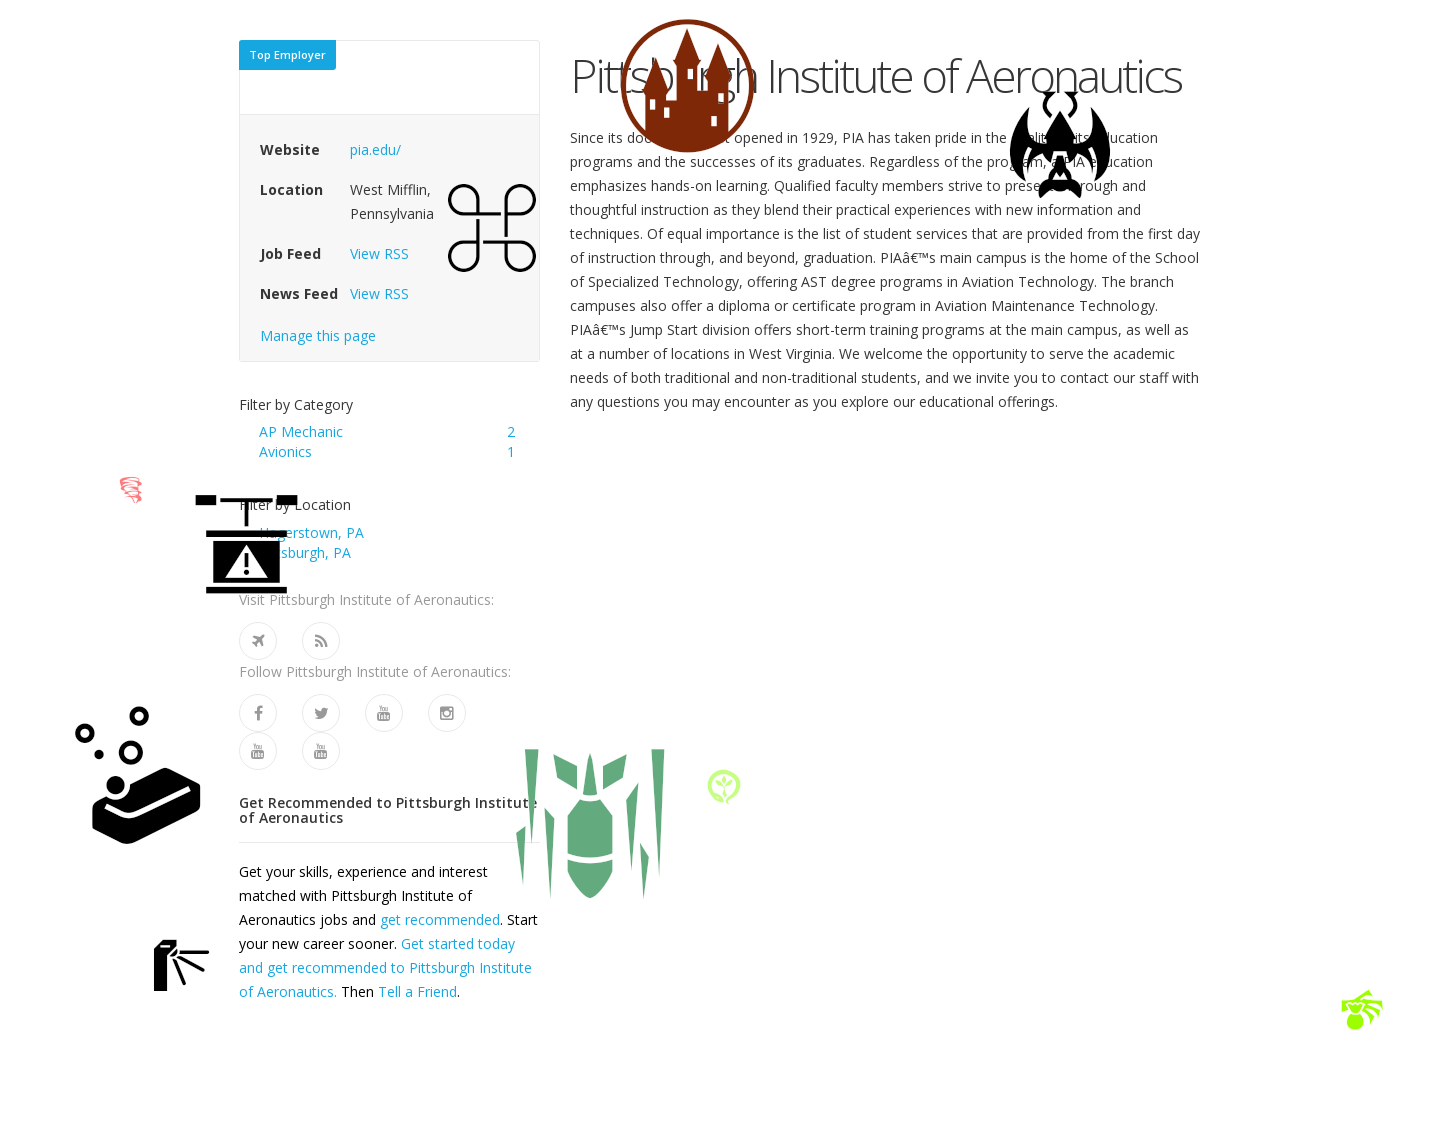 This screenshot has width=1440, height=1124. What do you see at coordinates (181, 963) in the screenshot?
I see `access control or gated entry point` at bounding box center [181, 963].